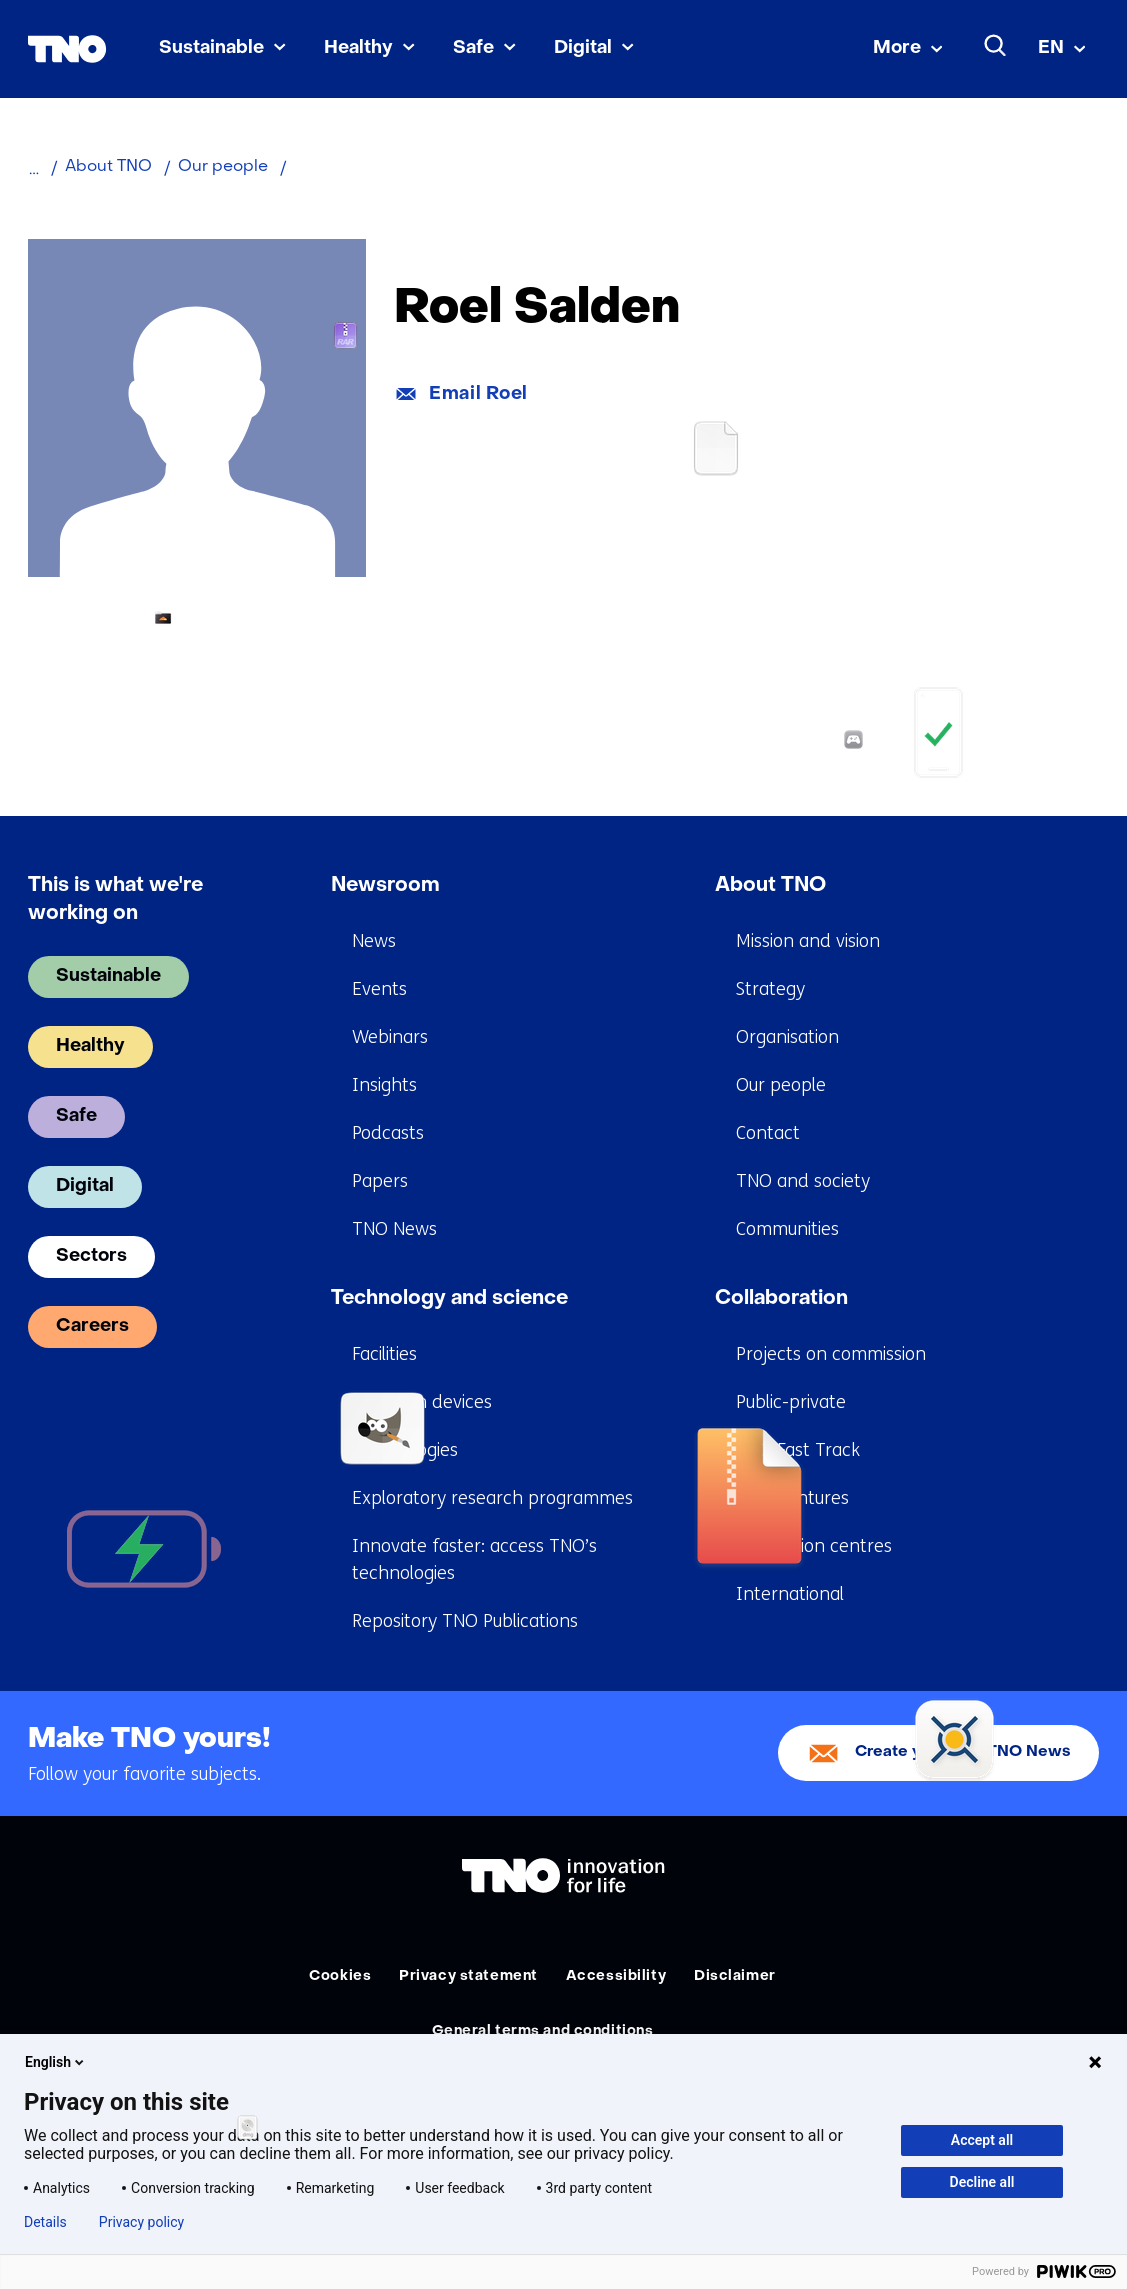 This screenshot has height=2289, width=1127. I want to click on a compressed tar archive file, so click(749, 1498).